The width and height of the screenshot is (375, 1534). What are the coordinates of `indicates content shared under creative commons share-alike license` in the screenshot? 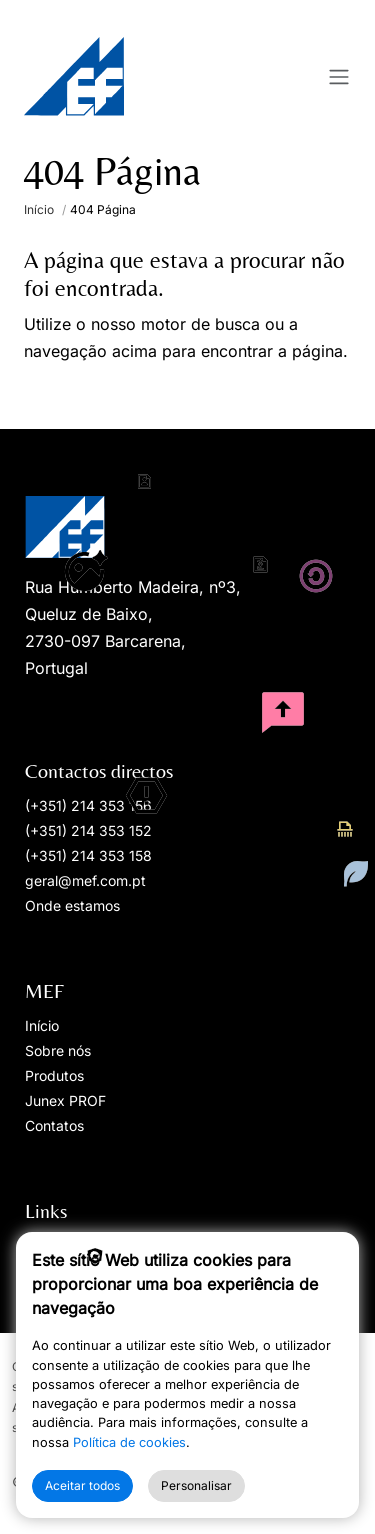 It's located at (316, 576).